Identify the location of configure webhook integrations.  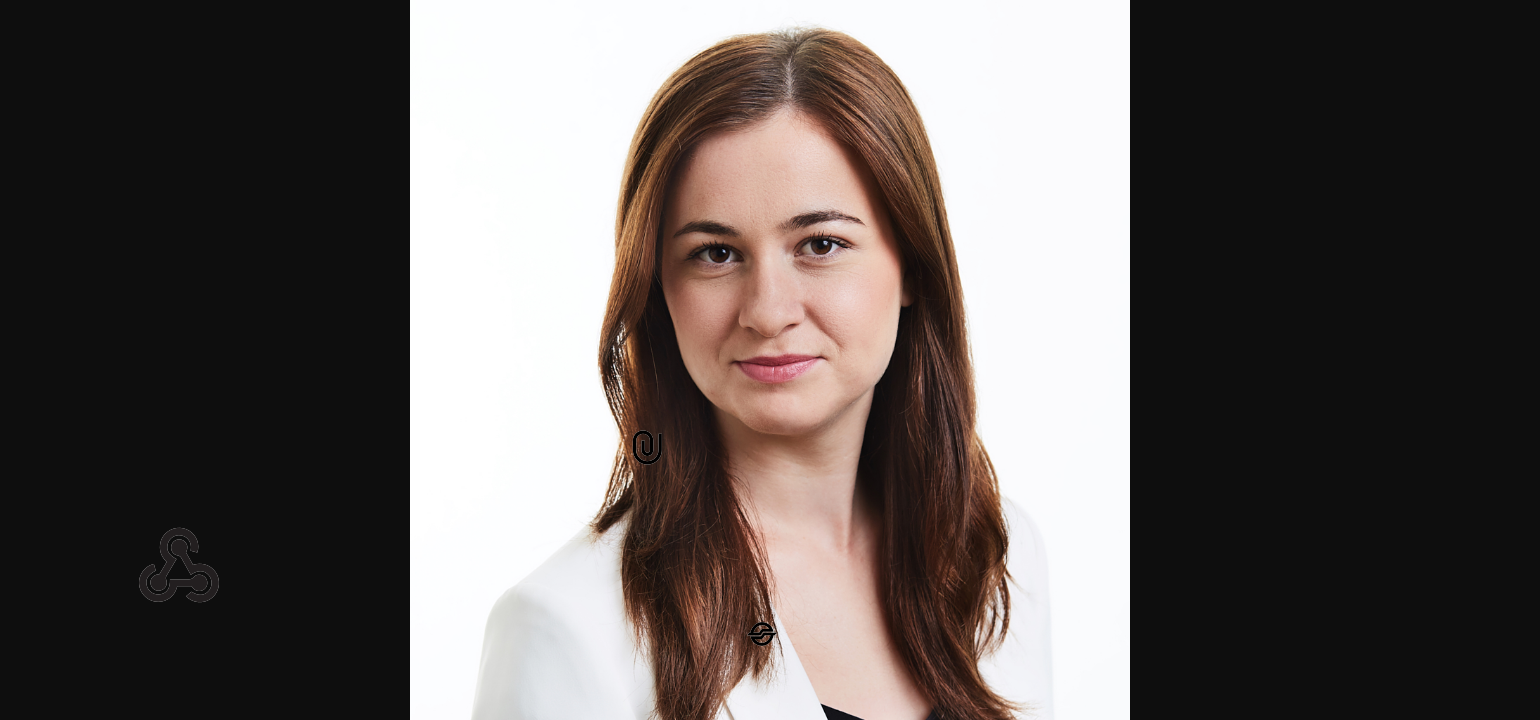
(179, 567).